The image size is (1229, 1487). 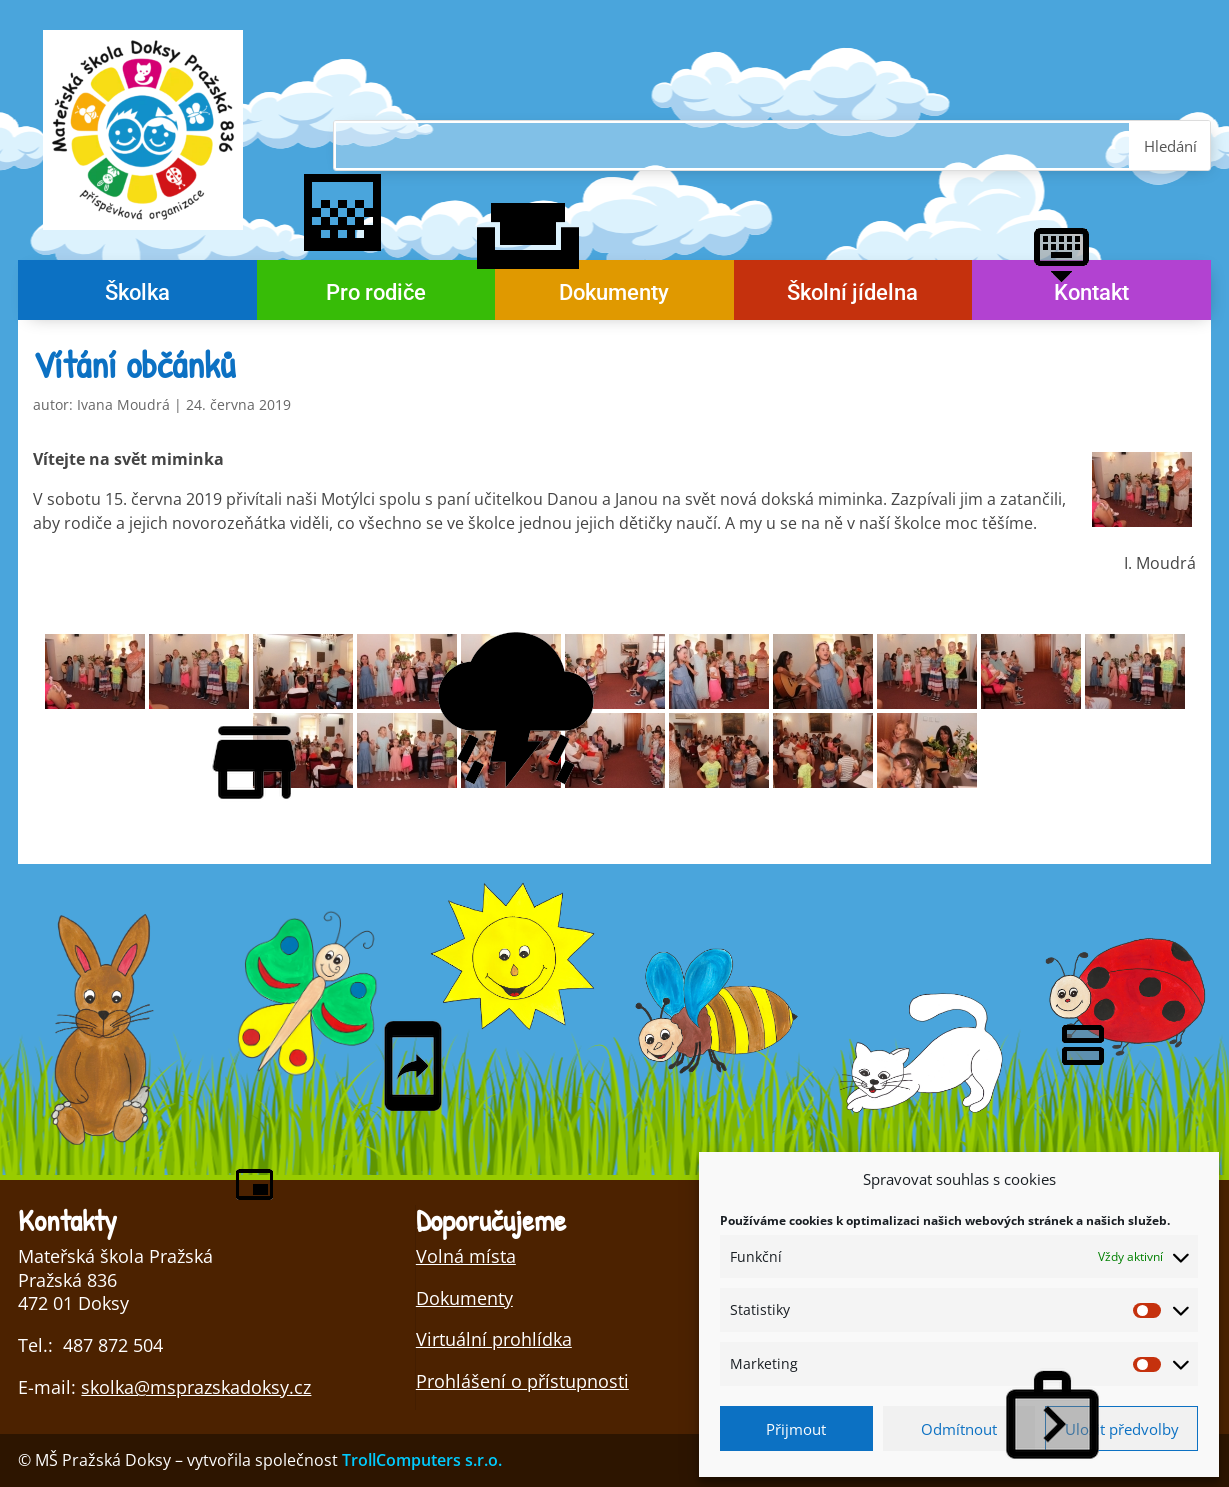 I want to click on schedule task for next week, so click(x=1052, y=1412).